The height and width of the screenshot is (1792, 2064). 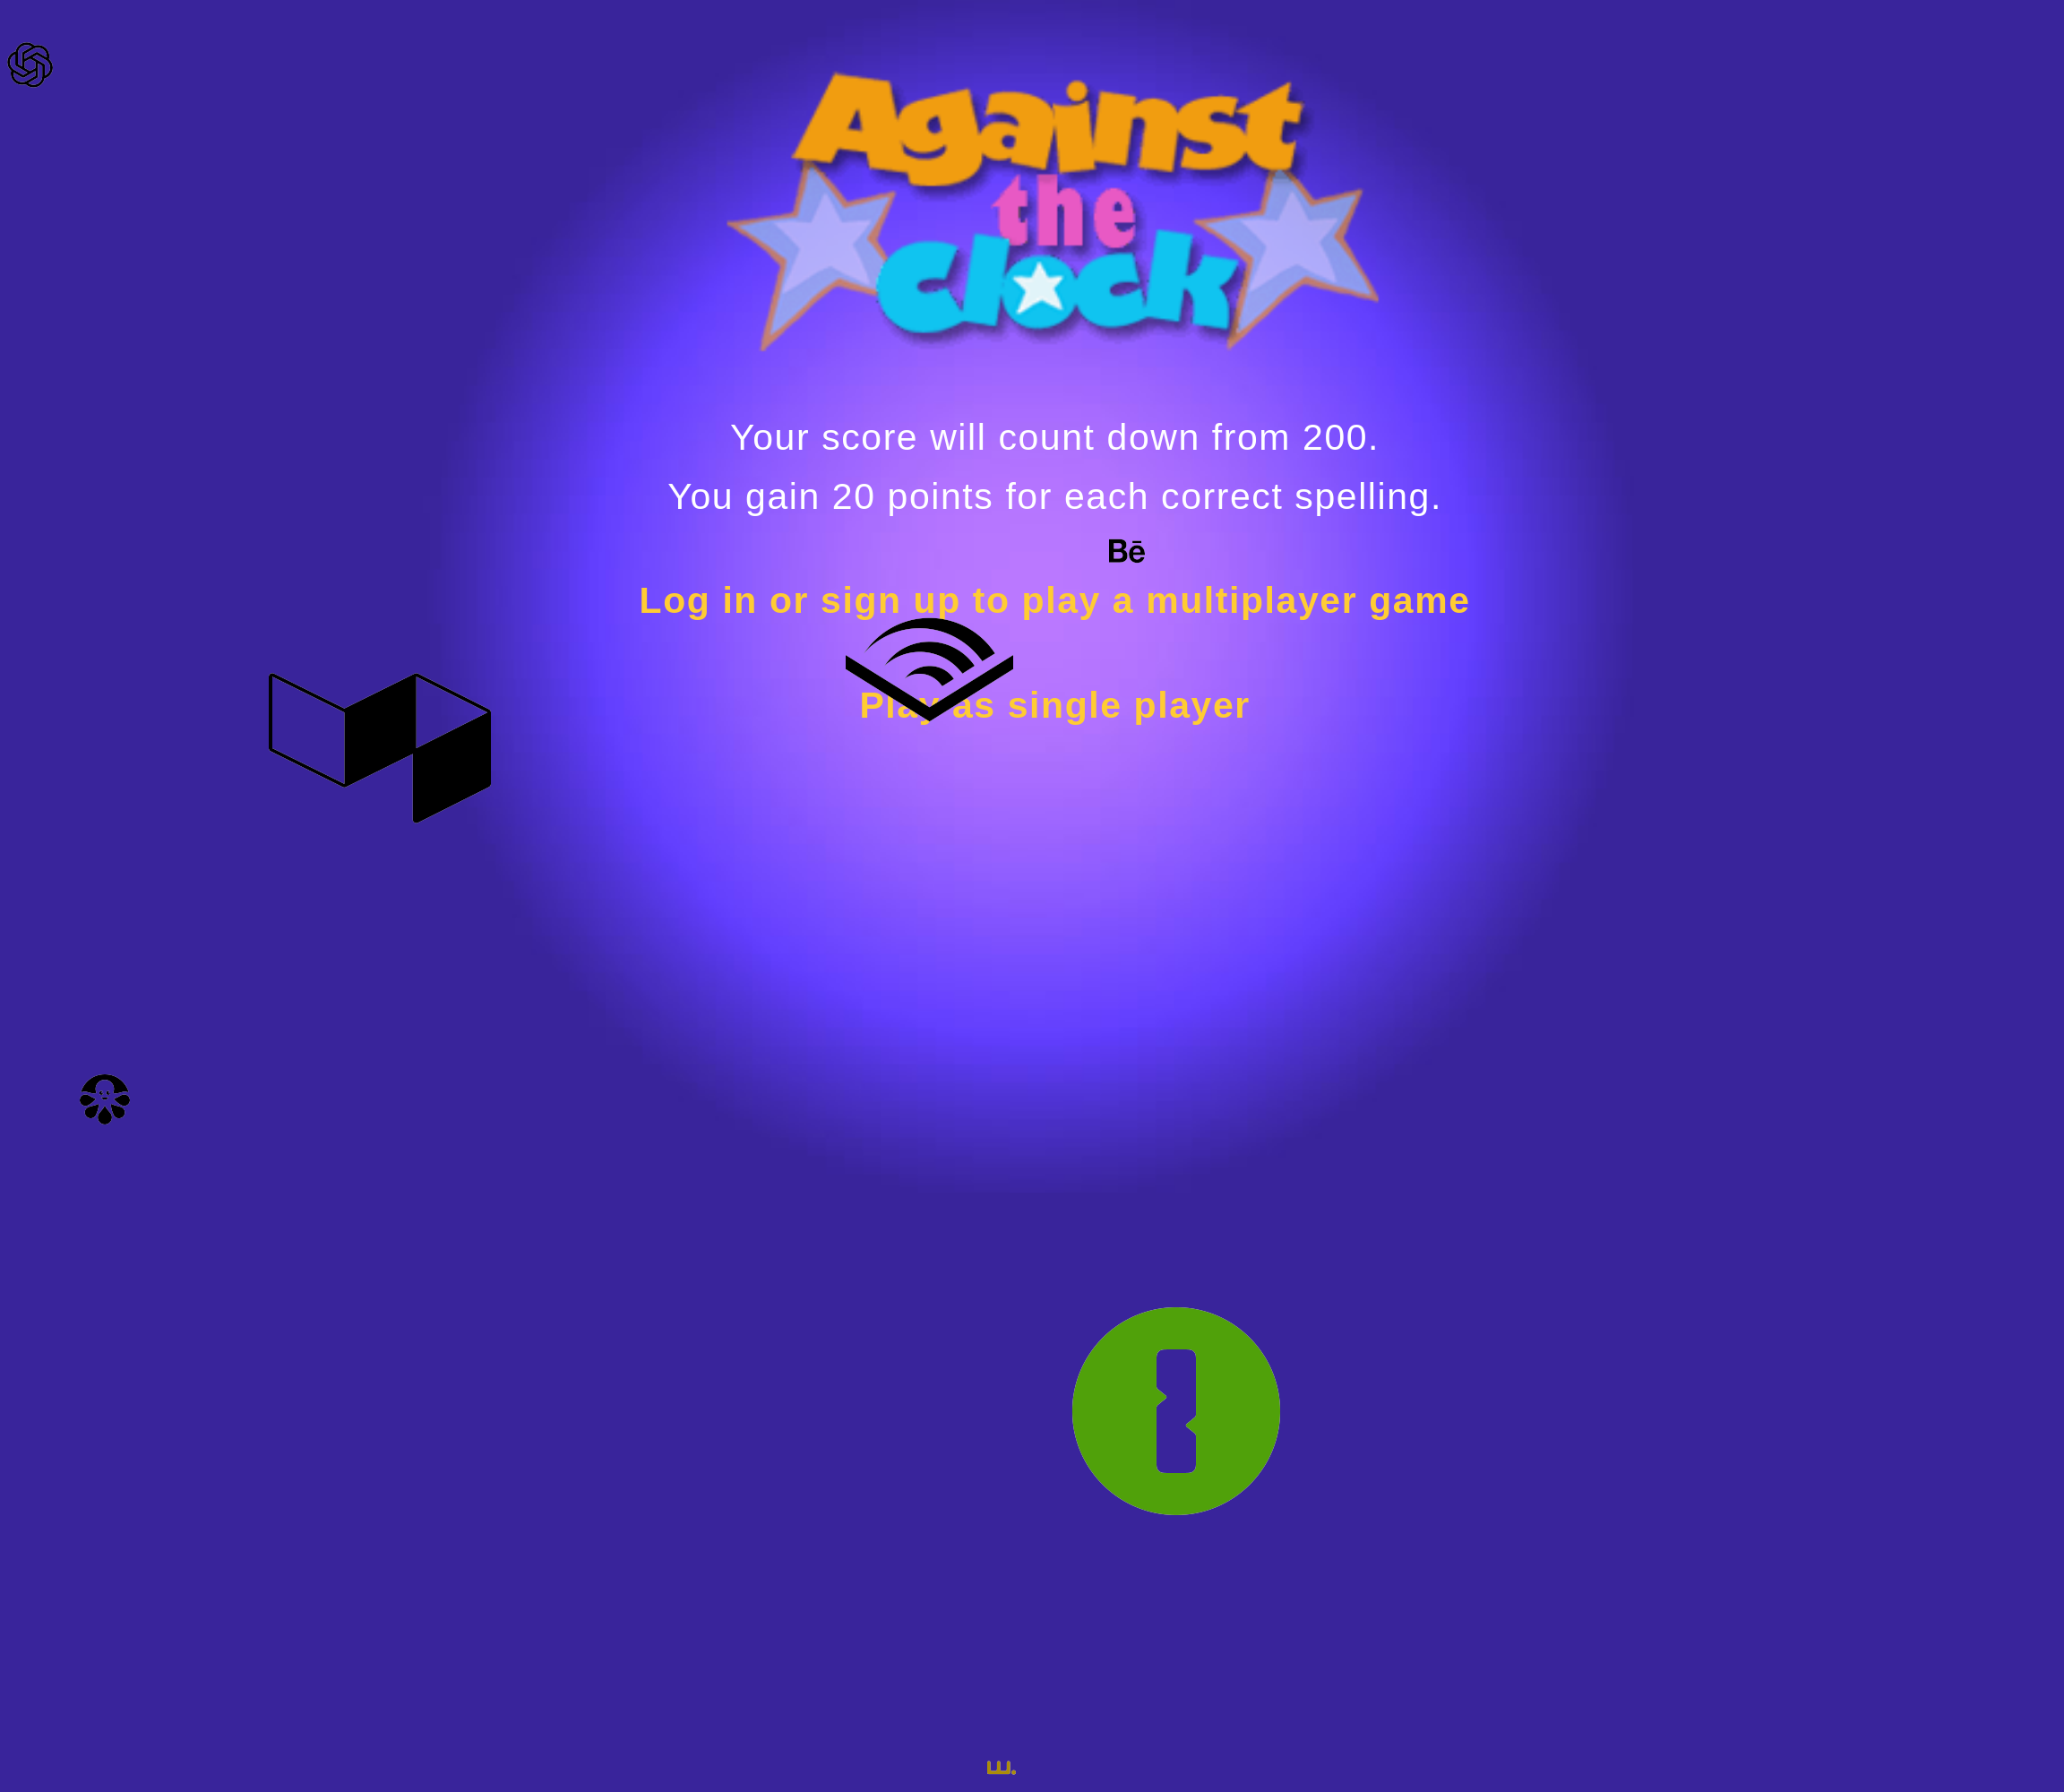 I want to click on OpenAI logo, so click(x=30, y=65).